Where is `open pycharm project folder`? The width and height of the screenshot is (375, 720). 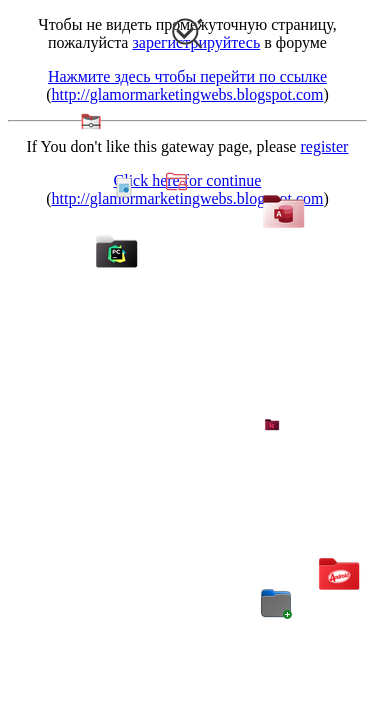
open pycharm project folder is located at coordinates (116, 252).